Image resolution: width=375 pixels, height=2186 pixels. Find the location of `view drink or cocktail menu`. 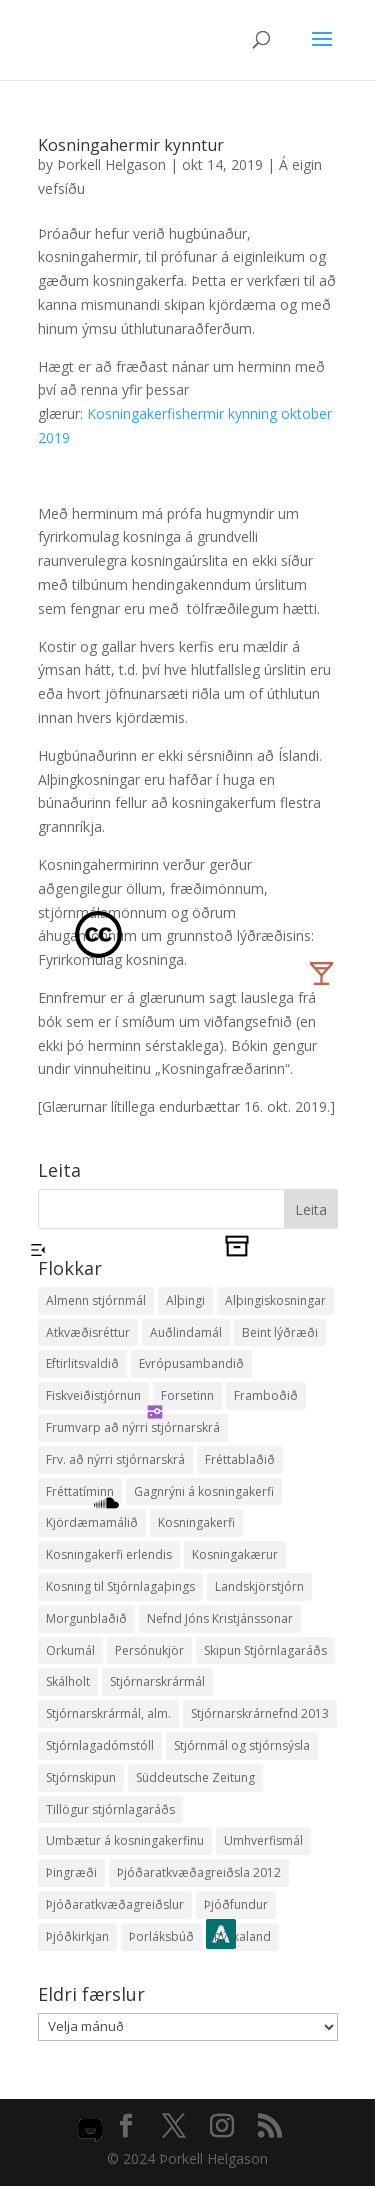

view drink or cocktail menu is located at coordinates (321, 973).